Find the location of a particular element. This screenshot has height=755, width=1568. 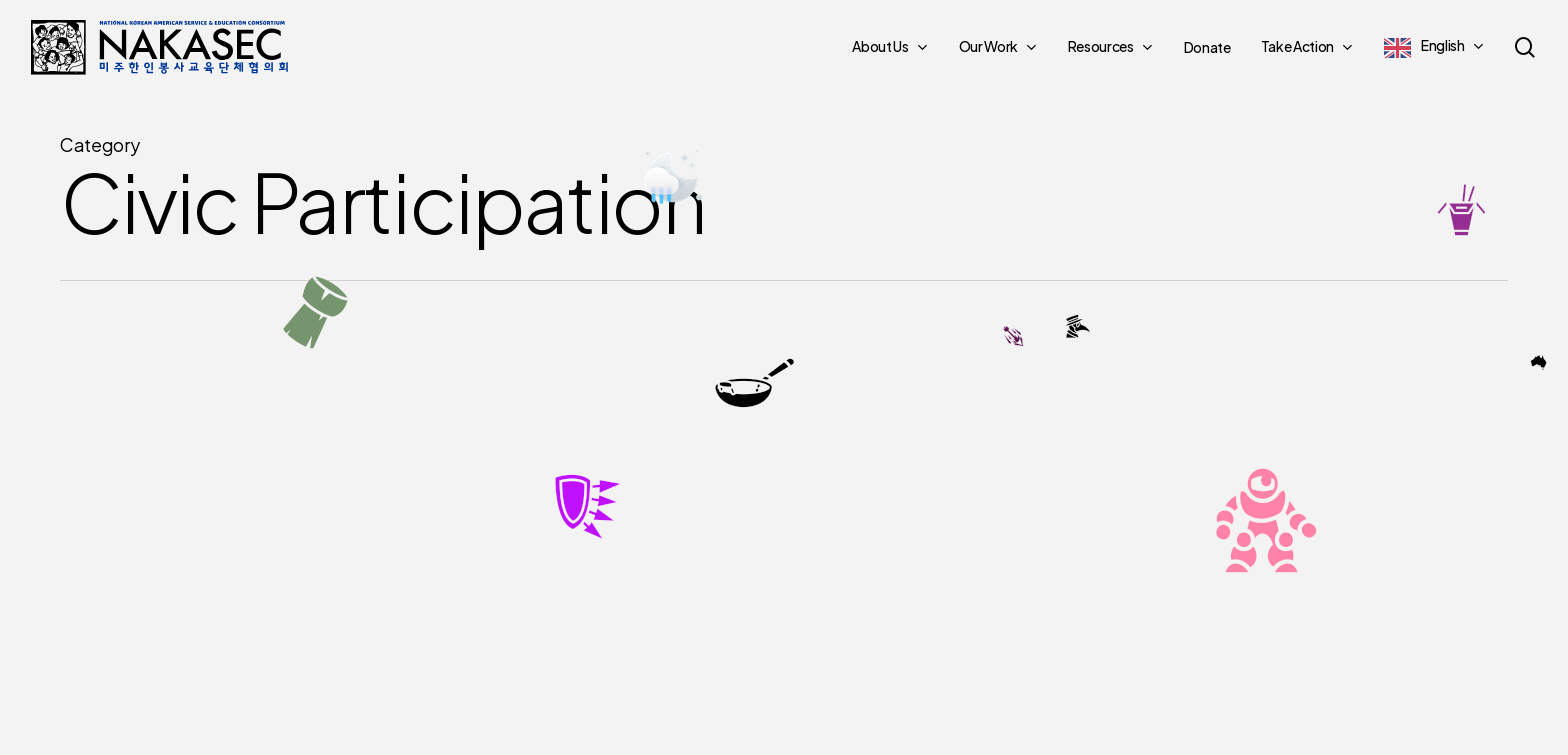

celebrate an achievement or milestone is located at coordinates (315, 312).